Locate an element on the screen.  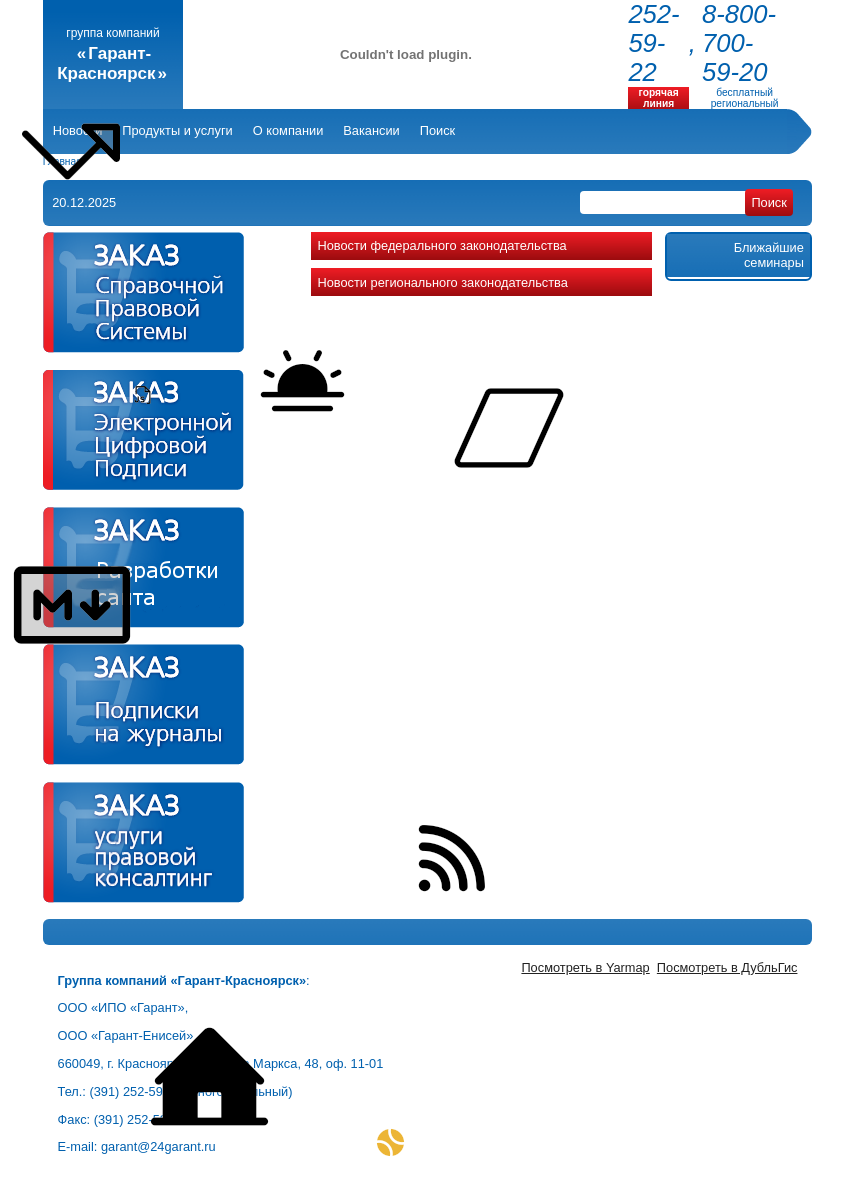
subscribe to RSS feed is located at coordinates (449, 861).